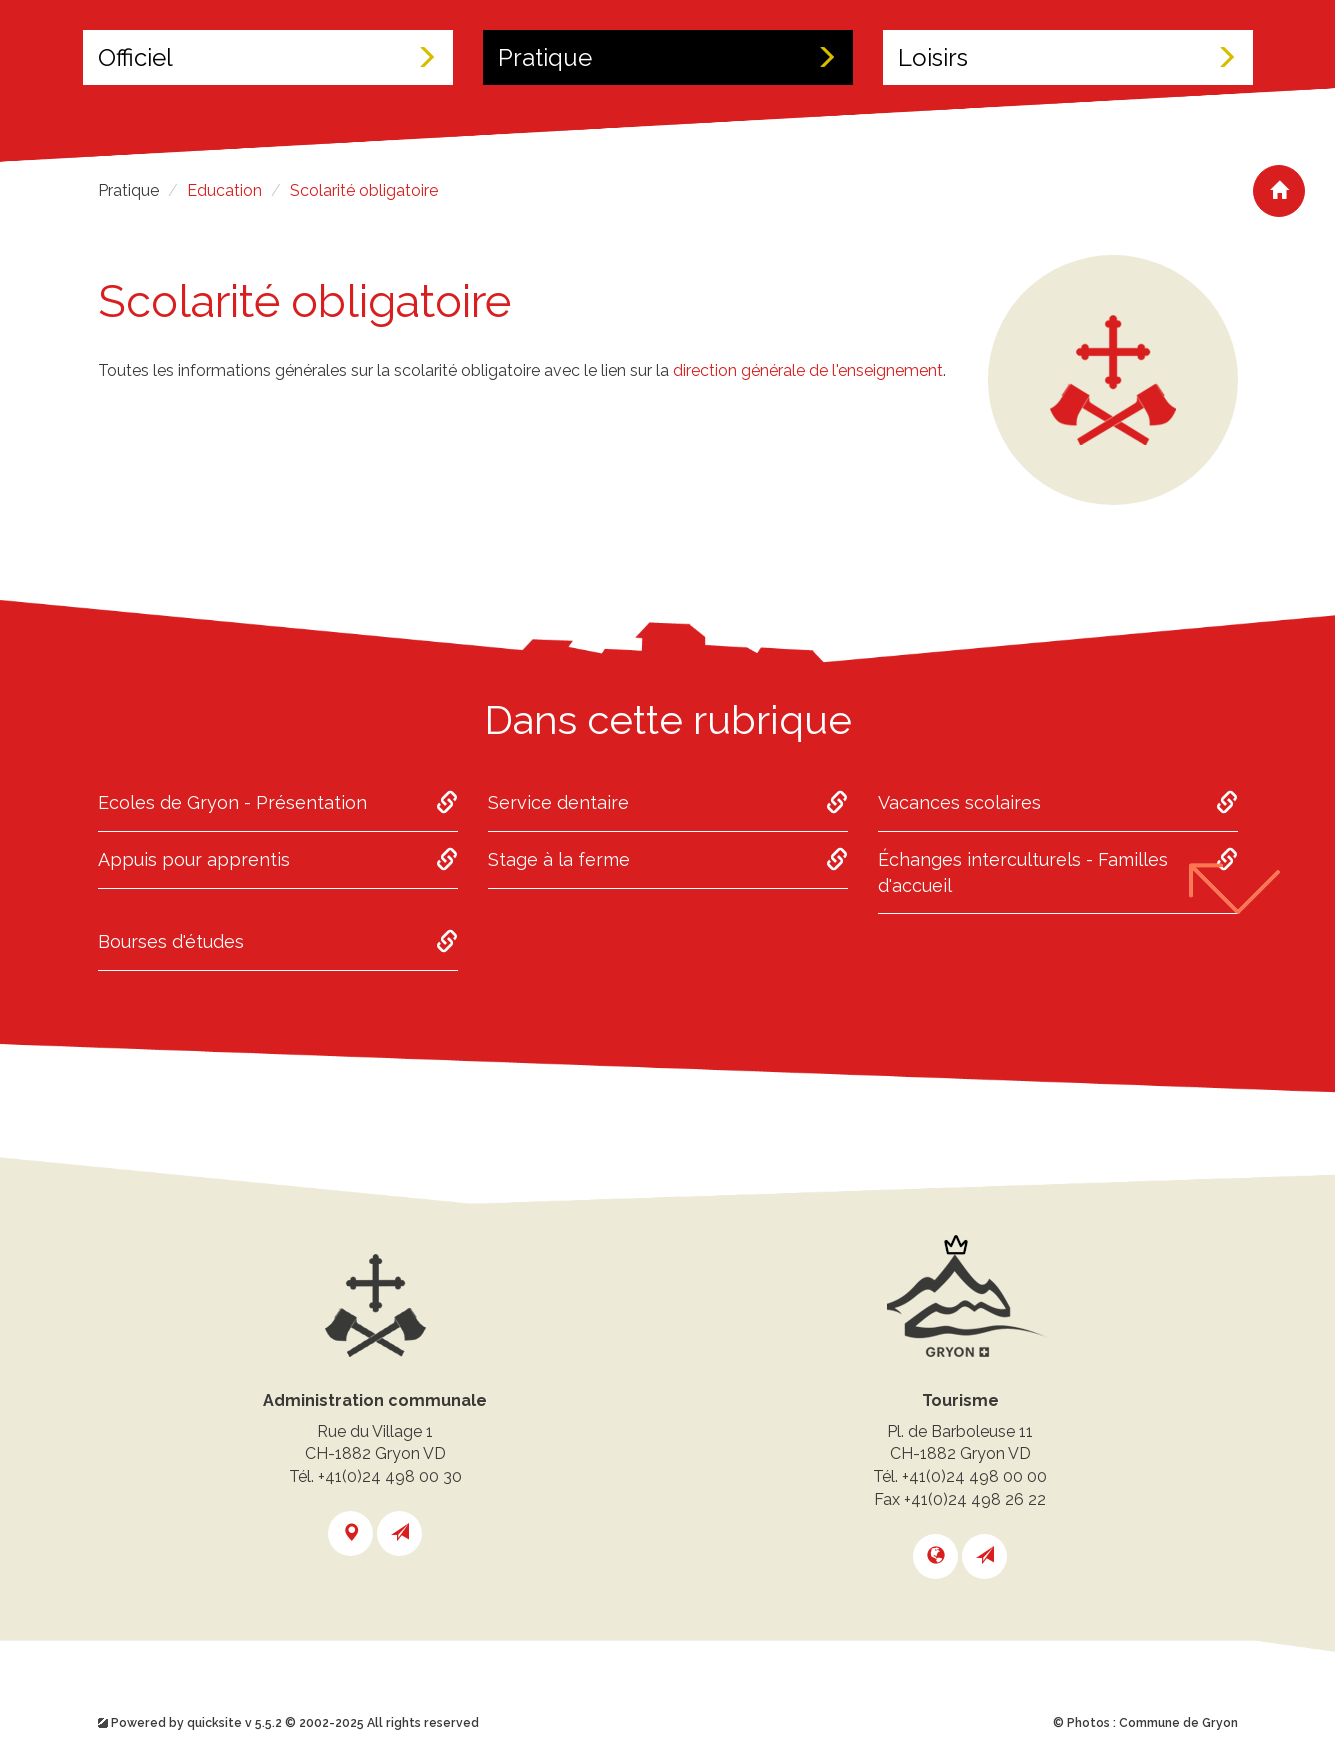 This screenshot has height=1742, width=1335. I want to click on indicates premium or VIP membership status, so click(956, 1246).